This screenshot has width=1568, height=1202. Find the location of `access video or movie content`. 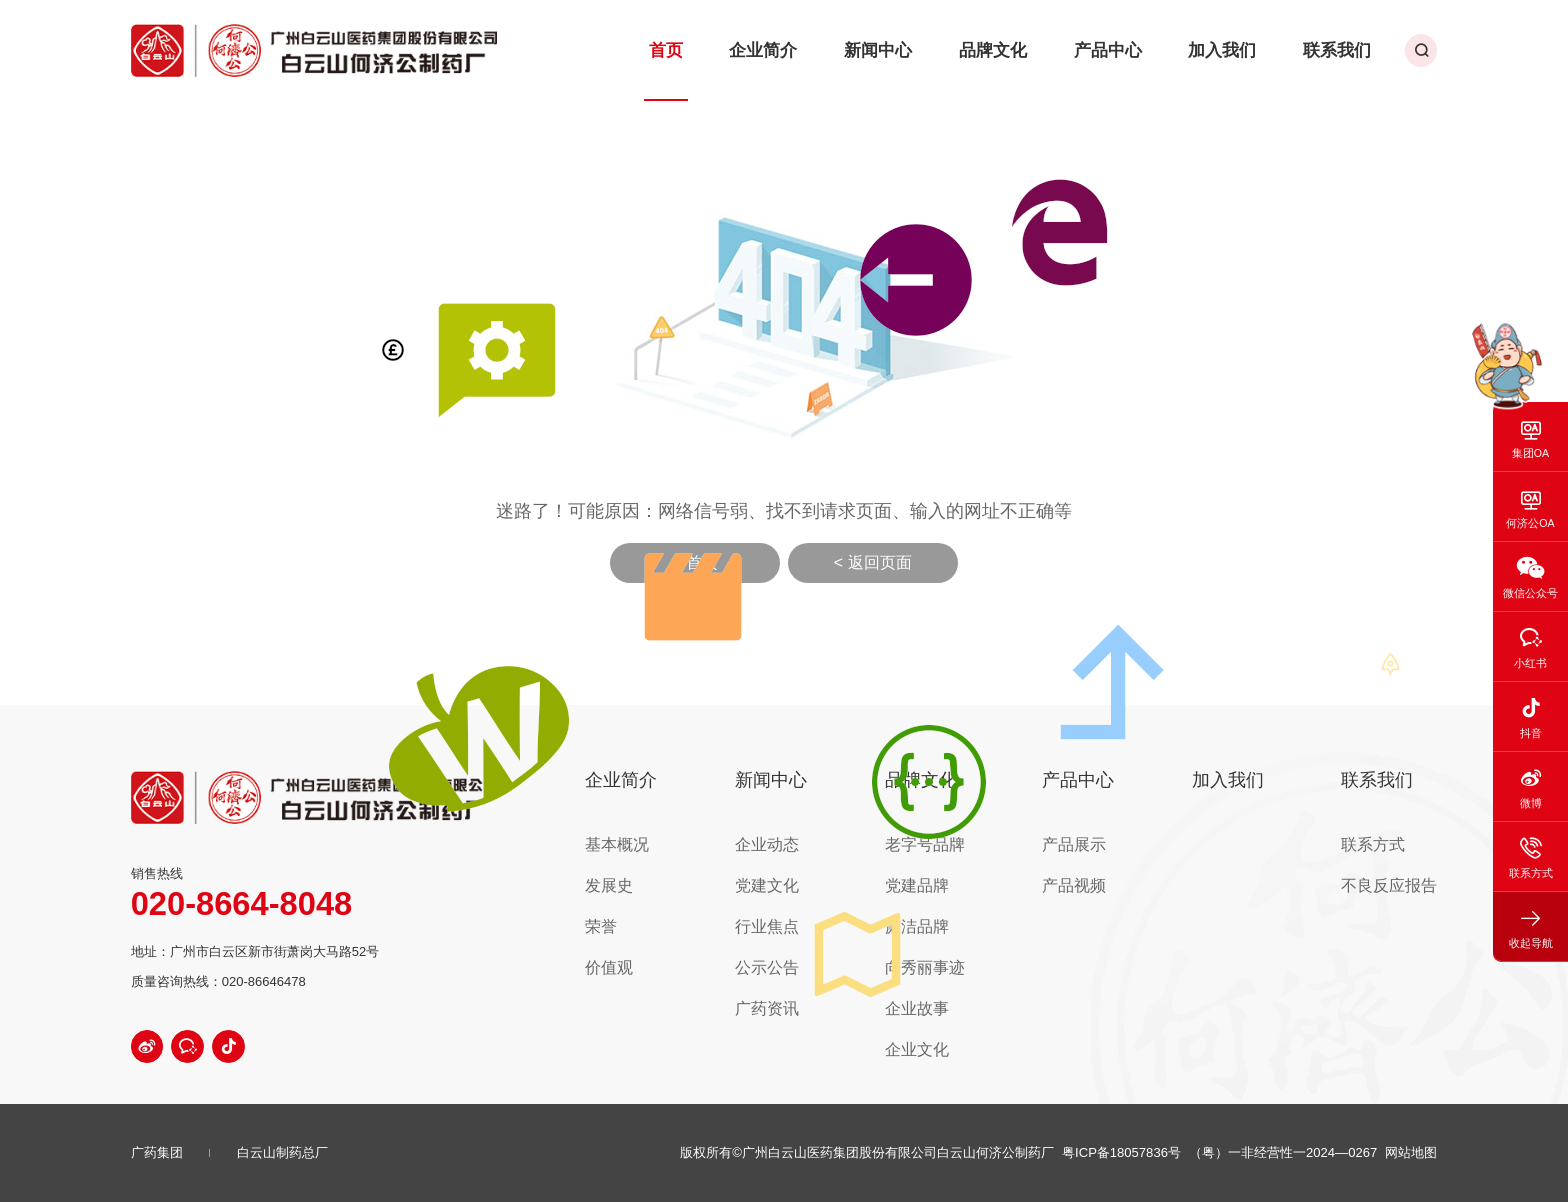

access video or movie content is located at coordinates (693, 597).